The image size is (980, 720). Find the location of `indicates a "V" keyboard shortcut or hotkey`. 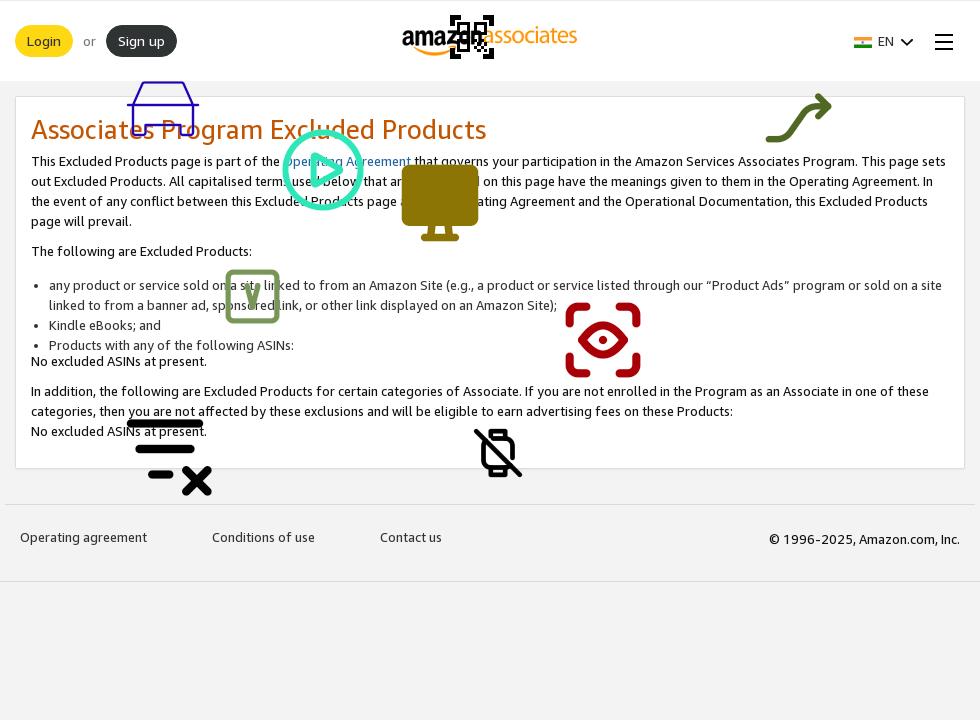

indicates a "V" keyboard shortcut or hotkey is located at coordinates (252, 296).